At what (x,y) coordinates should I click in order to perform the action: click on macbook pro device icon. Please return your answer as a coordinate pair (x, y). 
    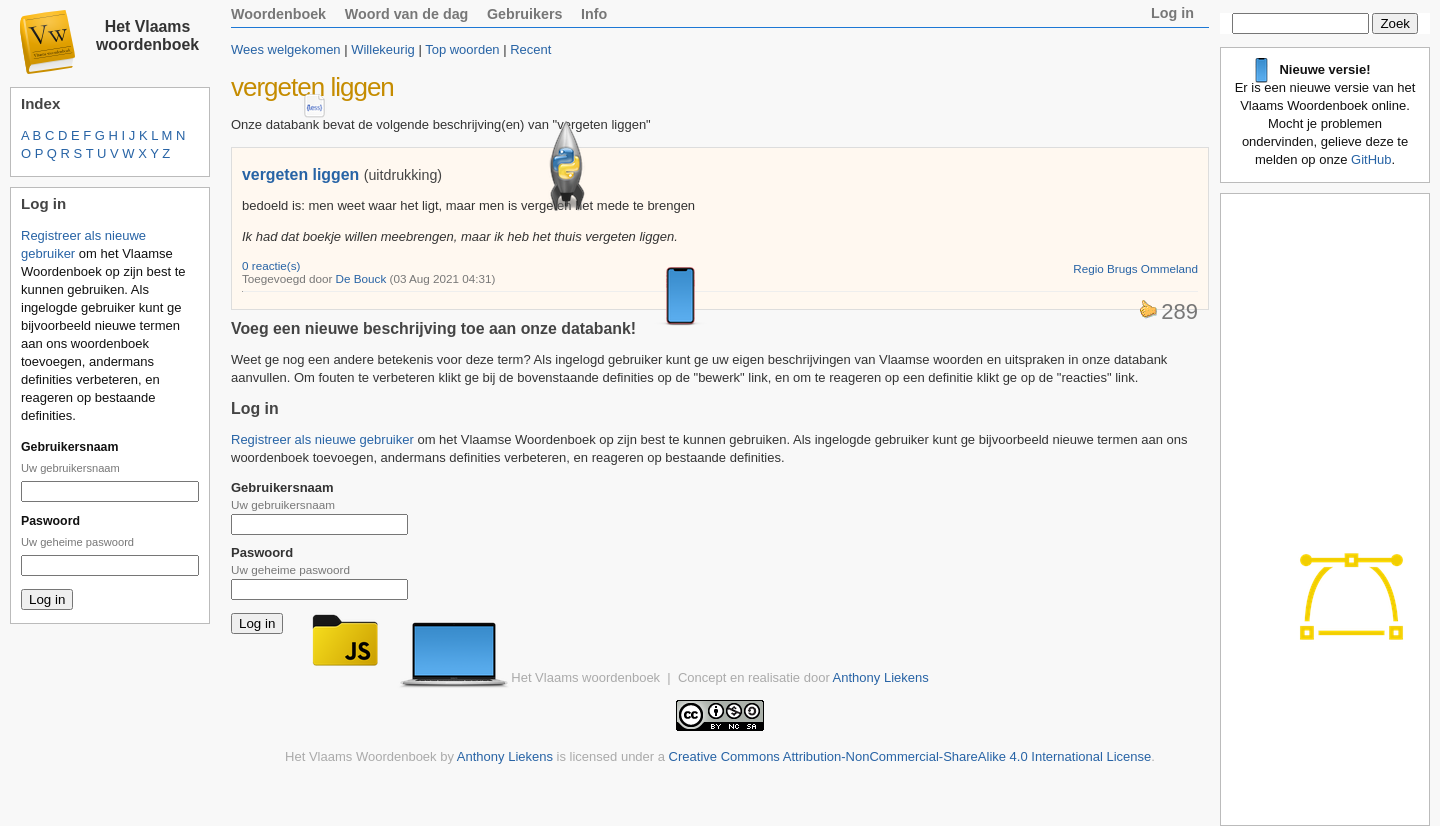
    Looking at the image, I should click on (454, 650).